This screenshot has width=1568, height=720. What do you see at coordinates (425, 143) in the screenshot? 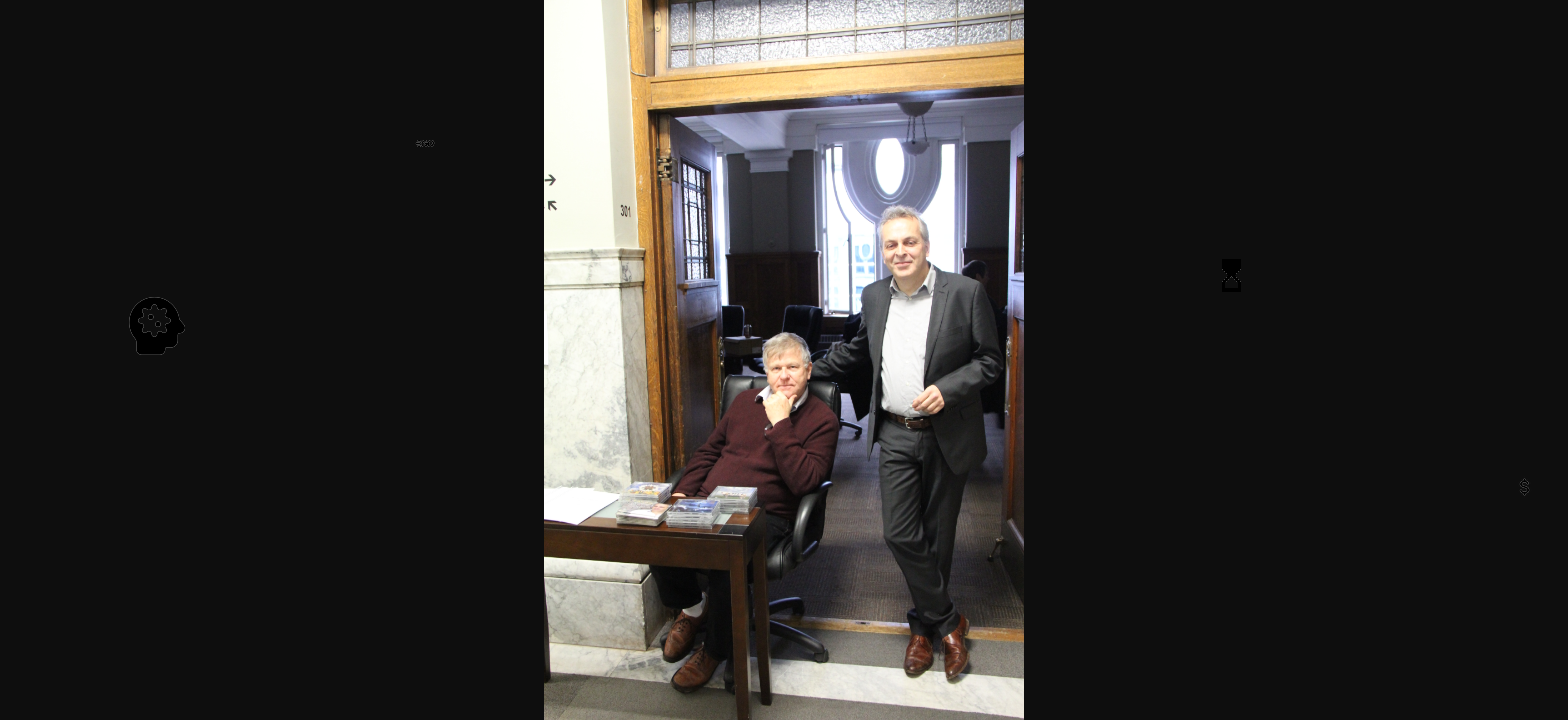
I see `go programming language logo` at bounding box center [425, 143].